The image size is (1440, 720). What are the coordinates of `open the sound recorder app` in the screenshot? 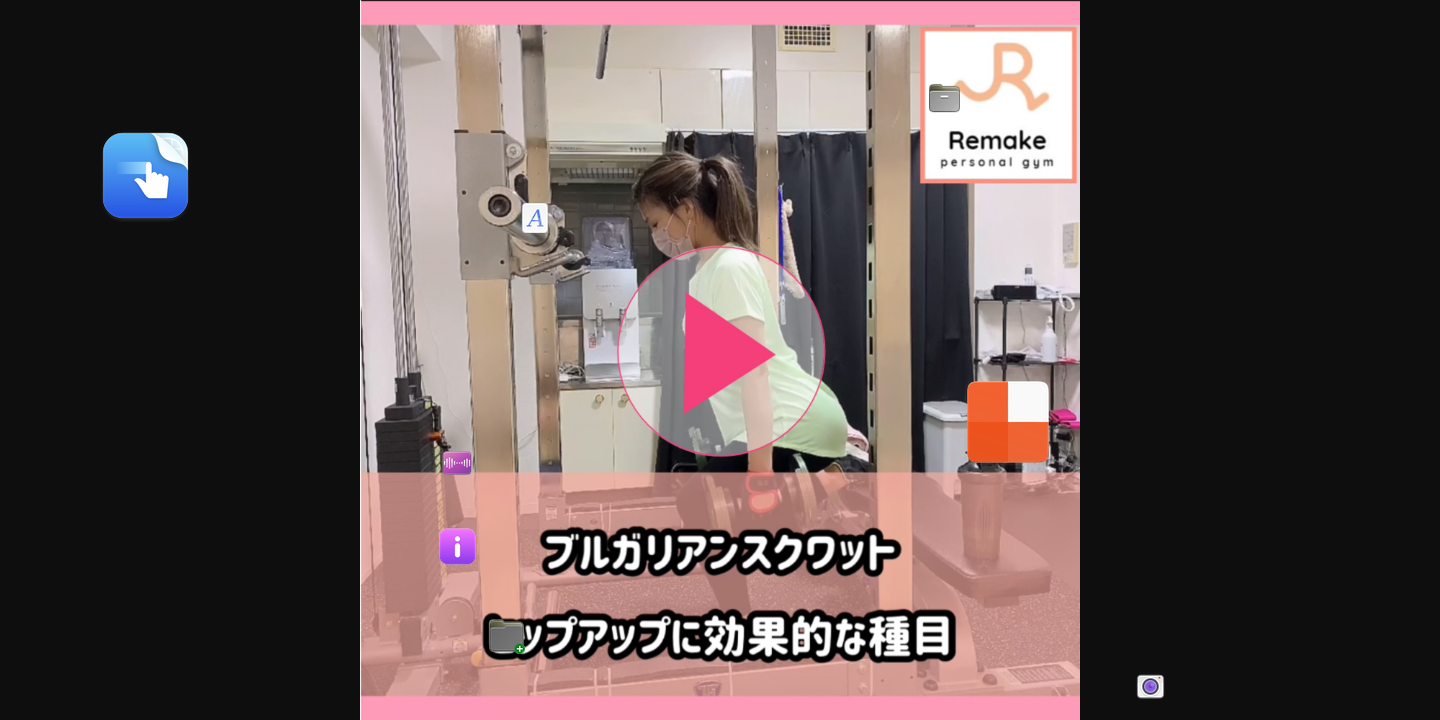 It's located at (457, 463).